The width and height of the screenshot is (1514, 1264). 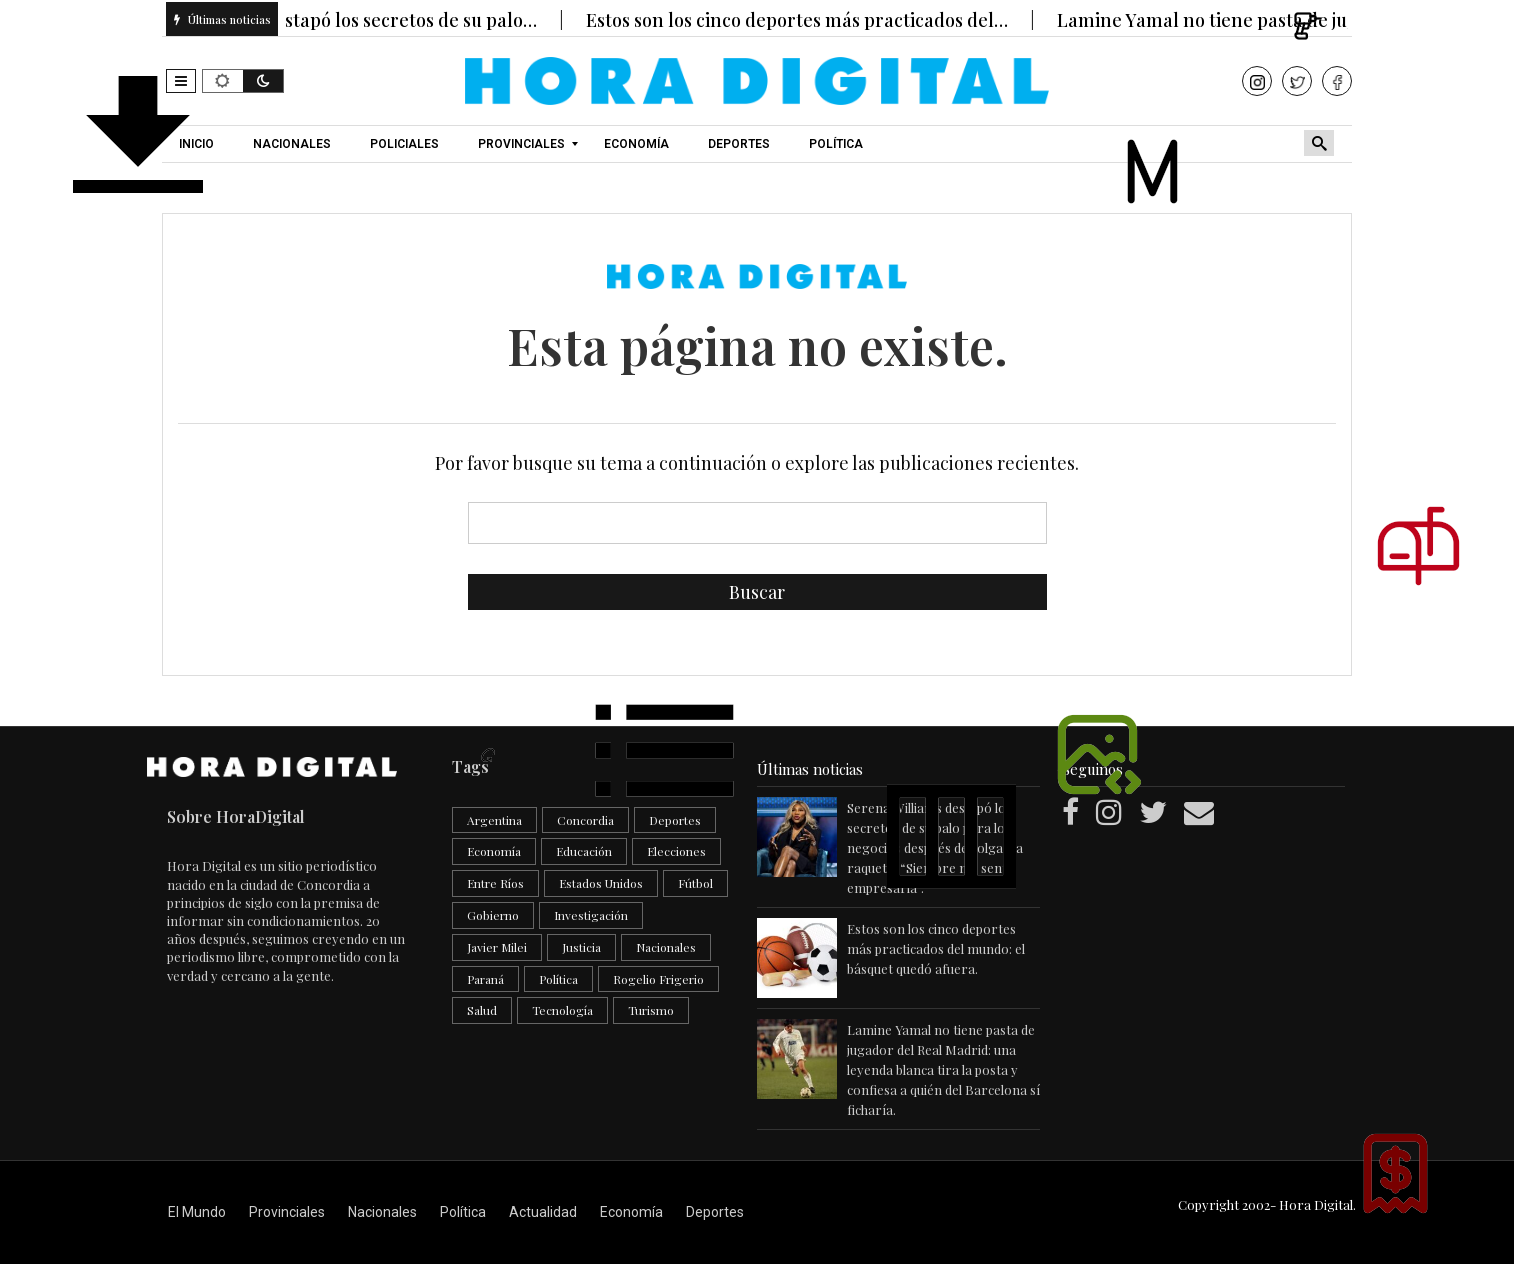 I want to click on indicates a label or category starting with "M", so click(x=1152, y=171).